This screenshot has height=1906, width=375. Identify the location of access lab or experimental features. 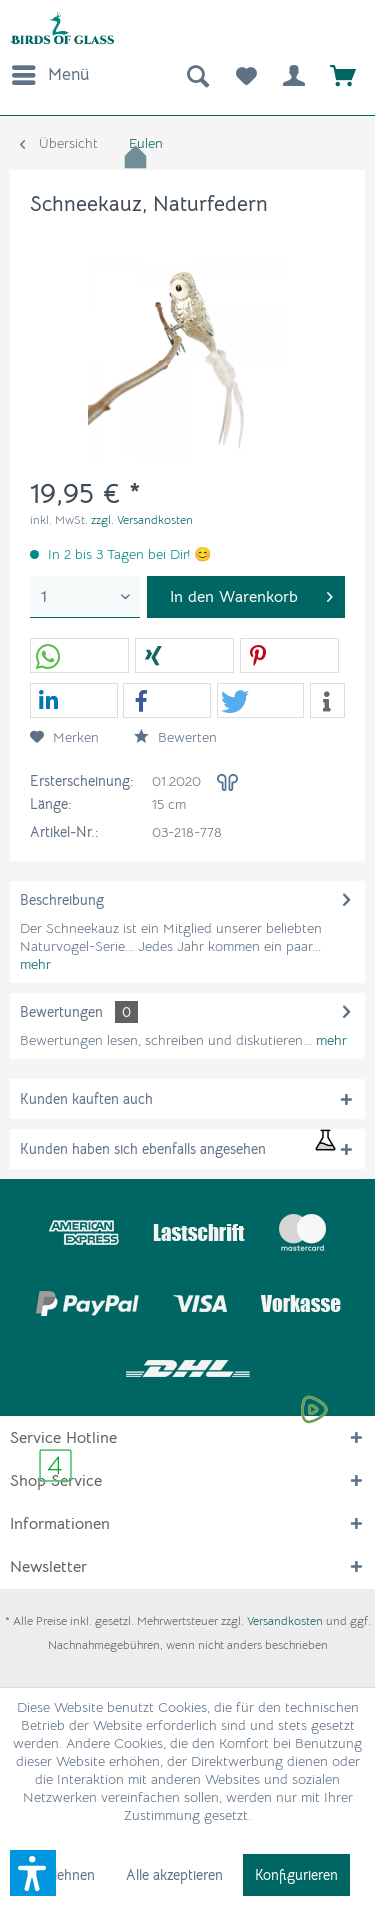
(325, 1140).